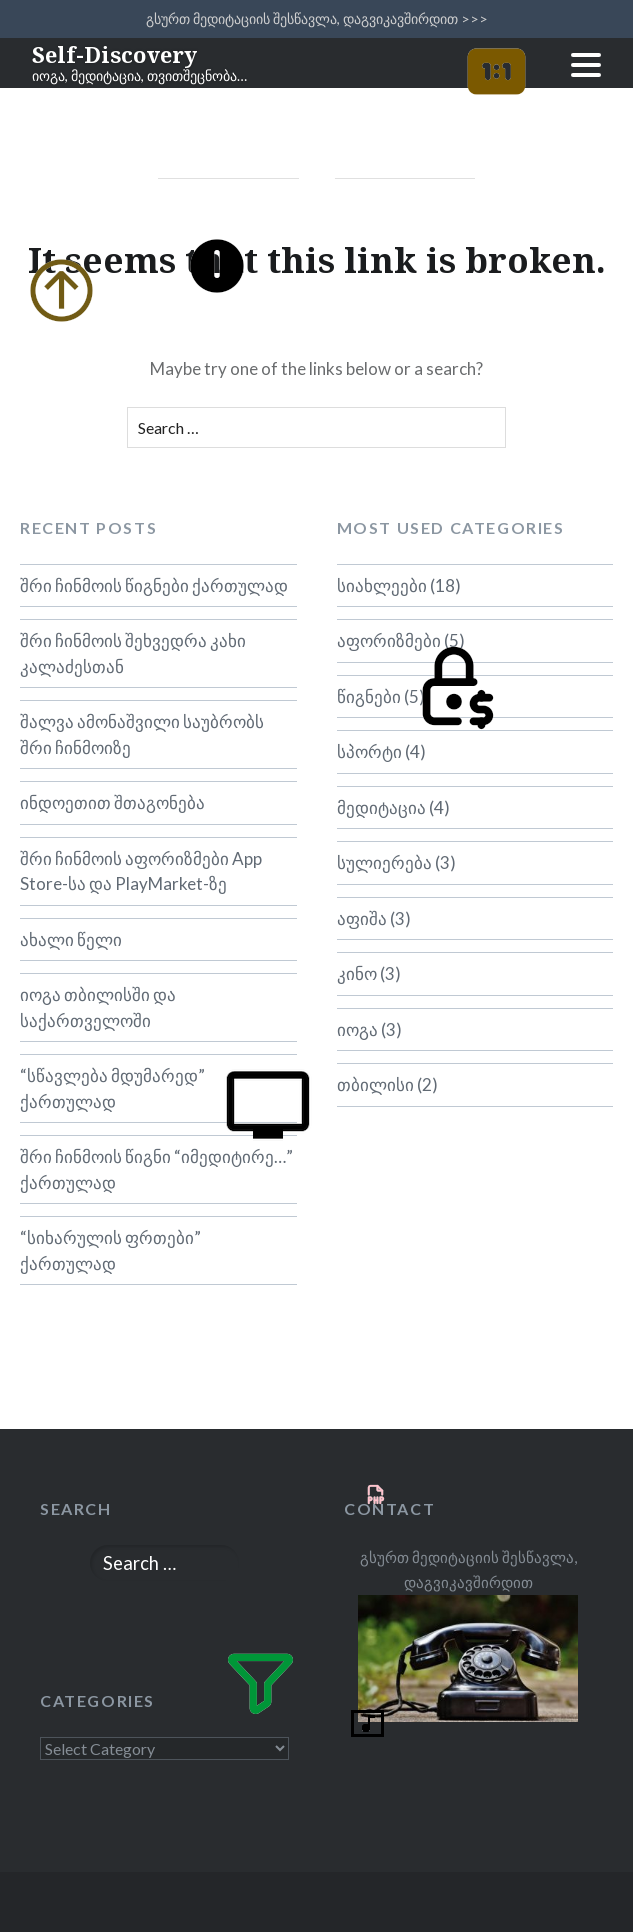  I want to click on filter or sort content, so click(260, 1681).